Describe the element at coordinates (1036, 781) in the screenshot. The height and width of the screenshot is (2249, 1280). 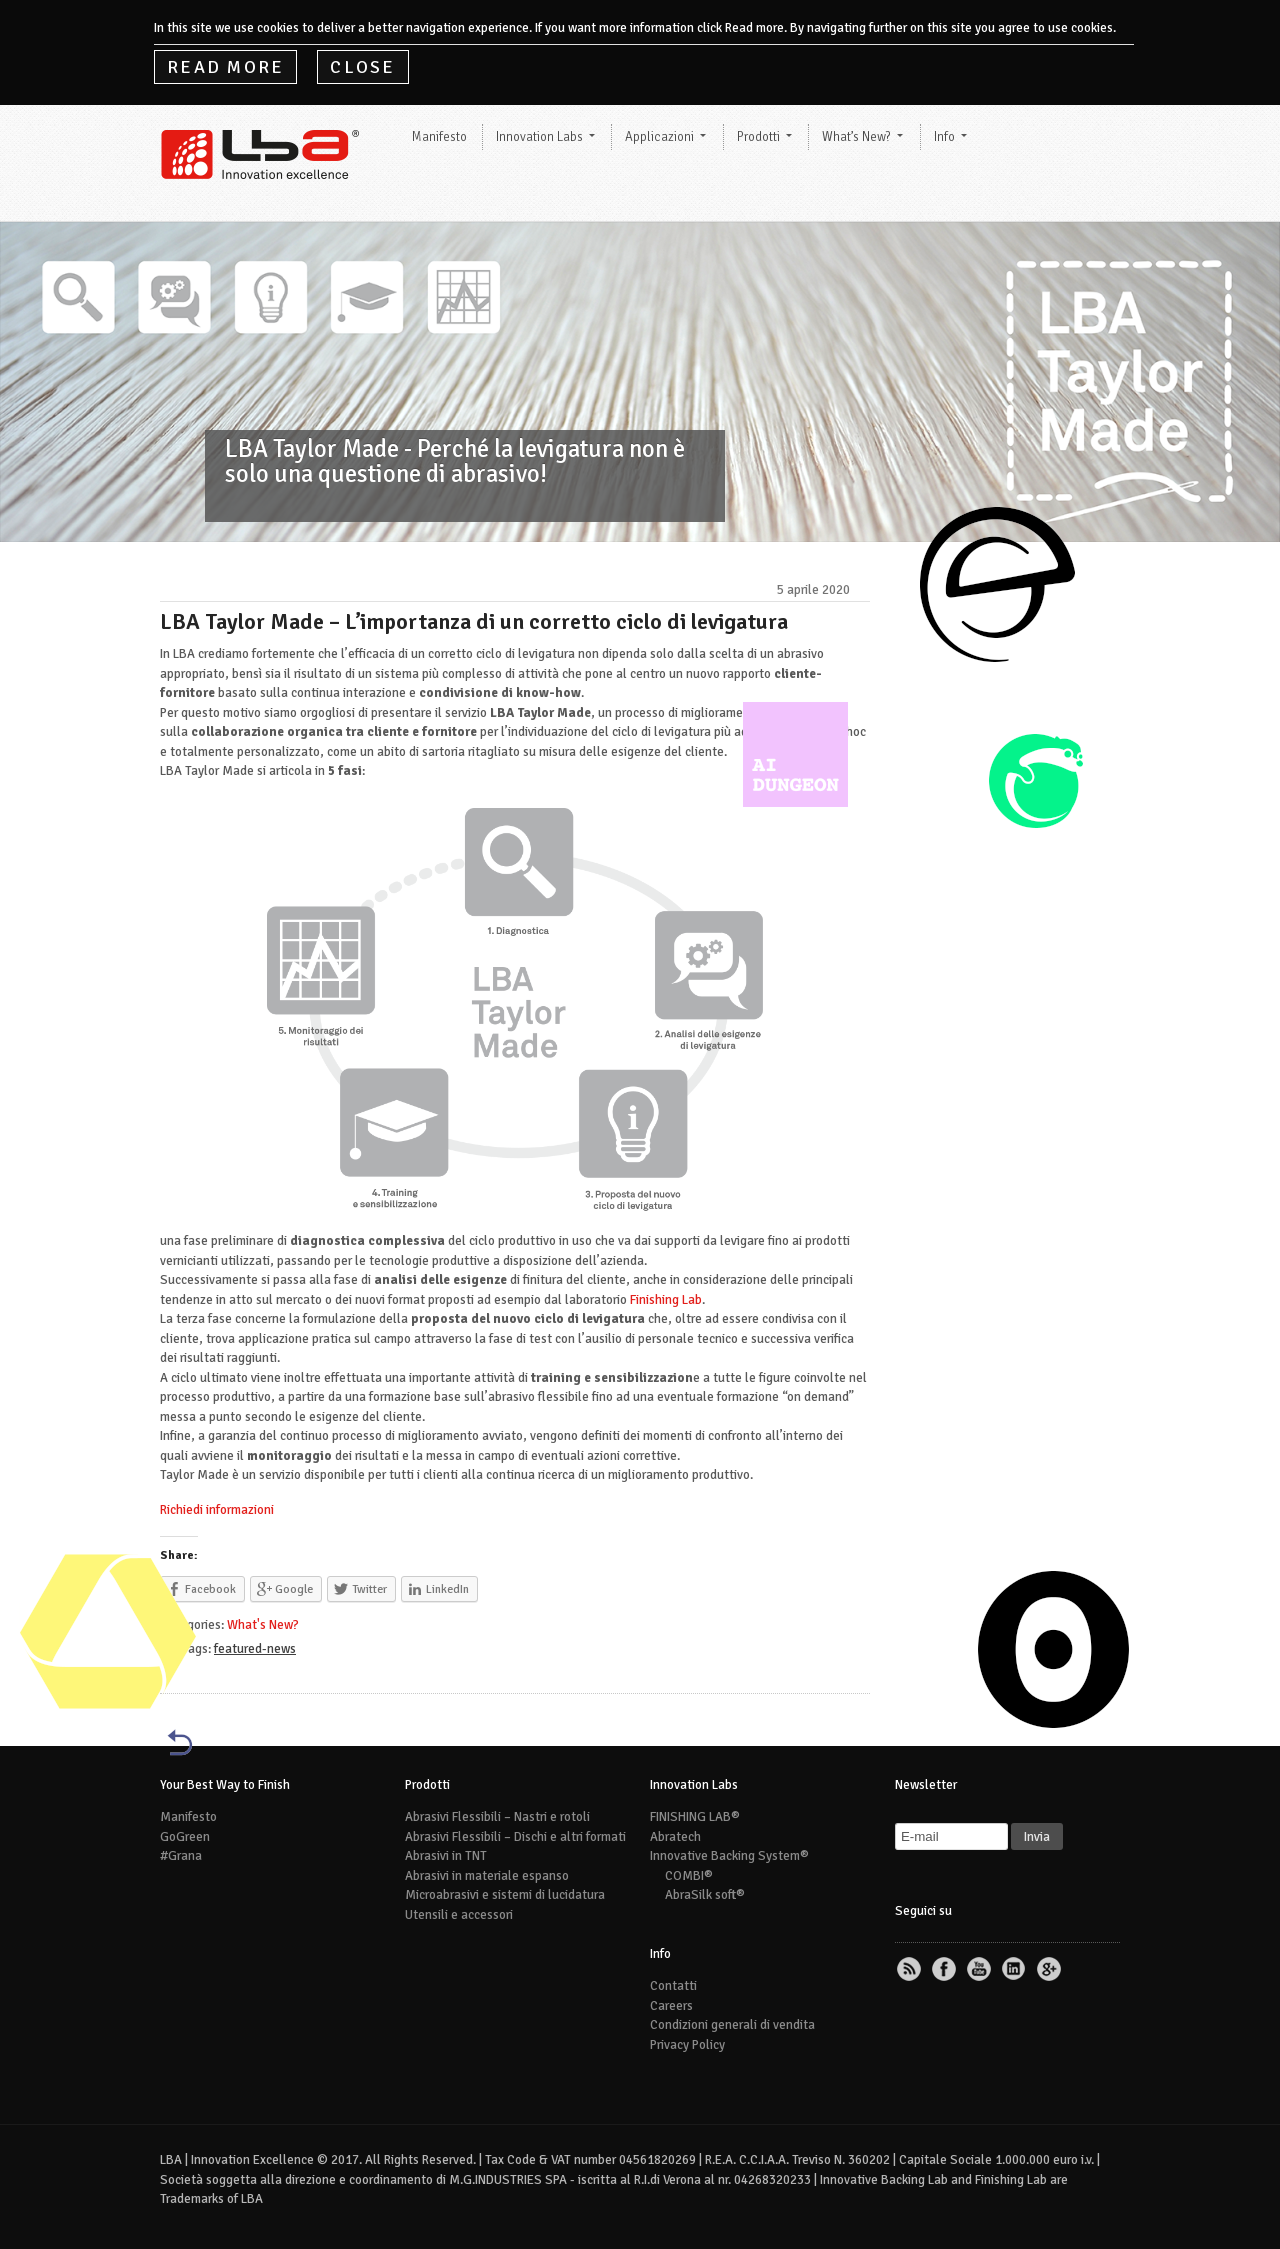
I see `open lutris gaming platform` at that location.